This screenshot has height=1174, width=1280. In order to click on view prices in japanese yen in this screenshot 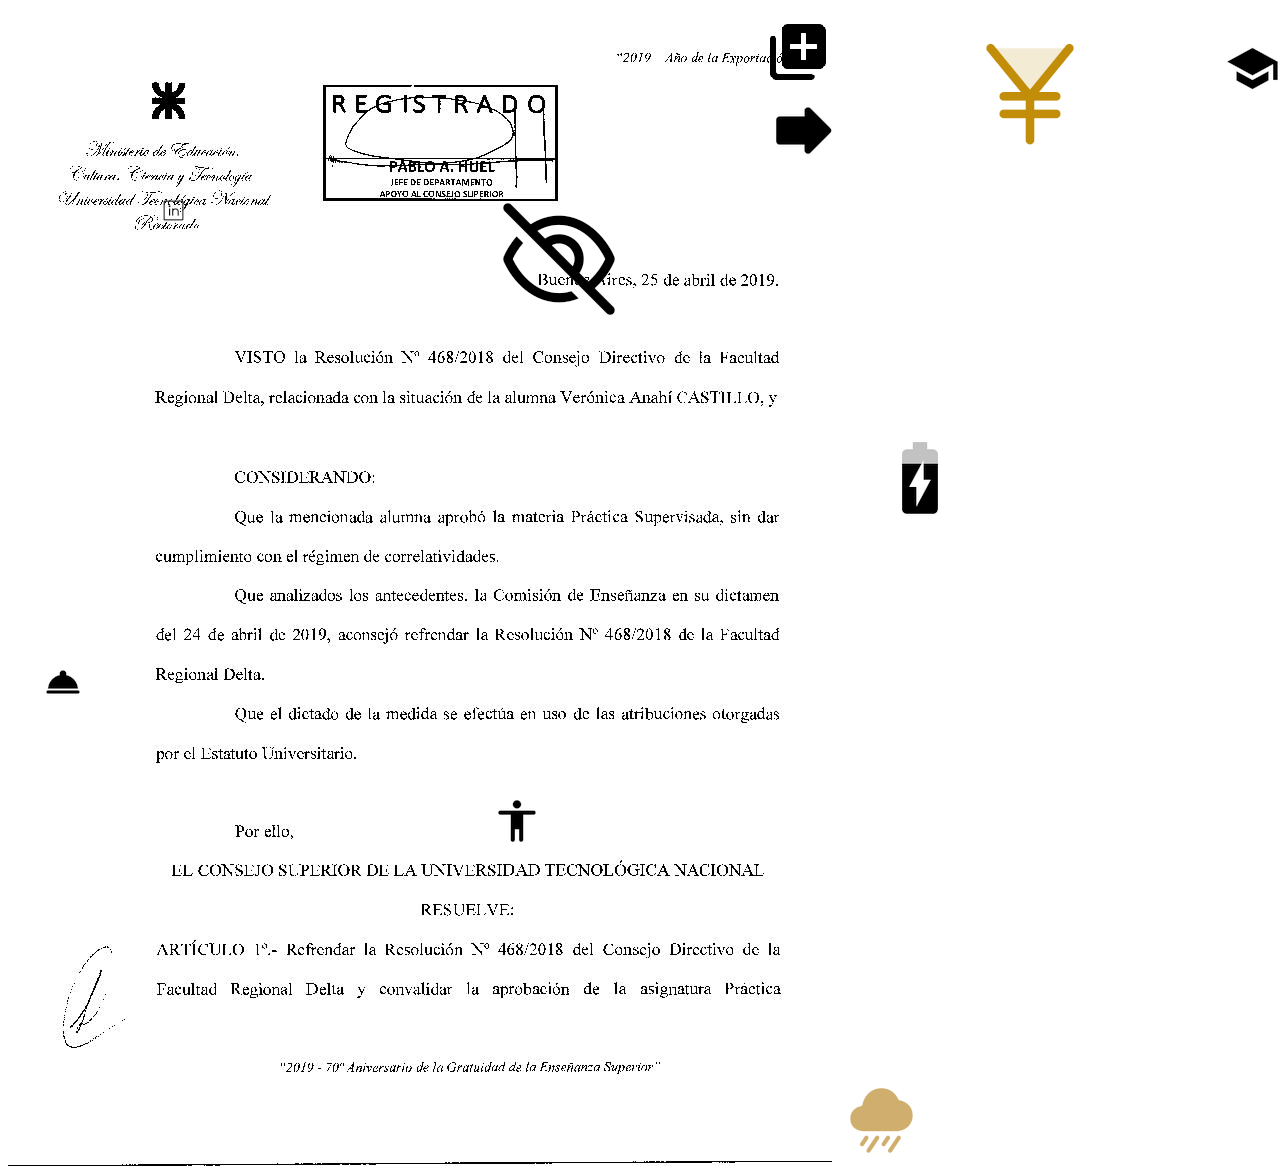, I will do `click(1030, 92)`.